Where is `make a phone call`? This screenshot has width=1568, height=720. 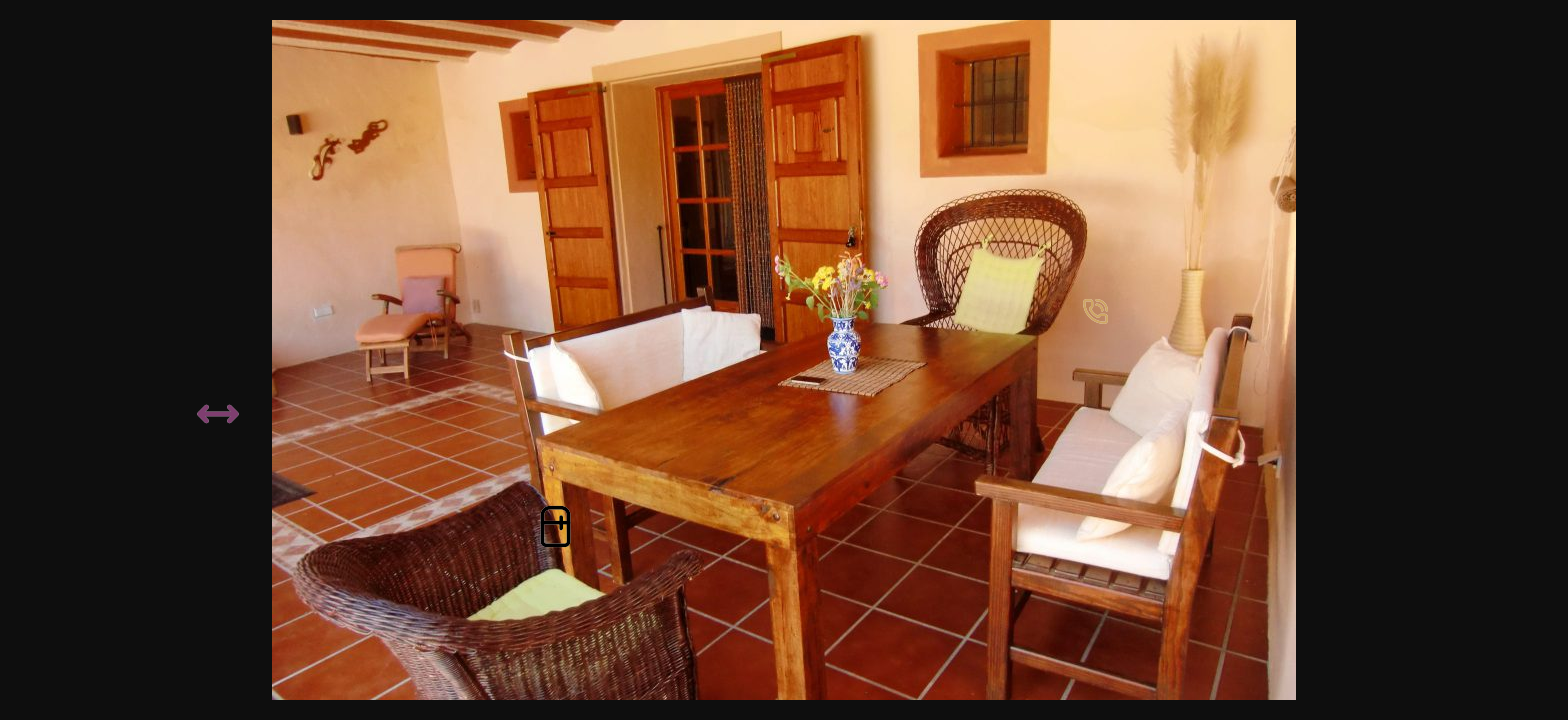
make a phone call is located at coordinates (1095, 311).